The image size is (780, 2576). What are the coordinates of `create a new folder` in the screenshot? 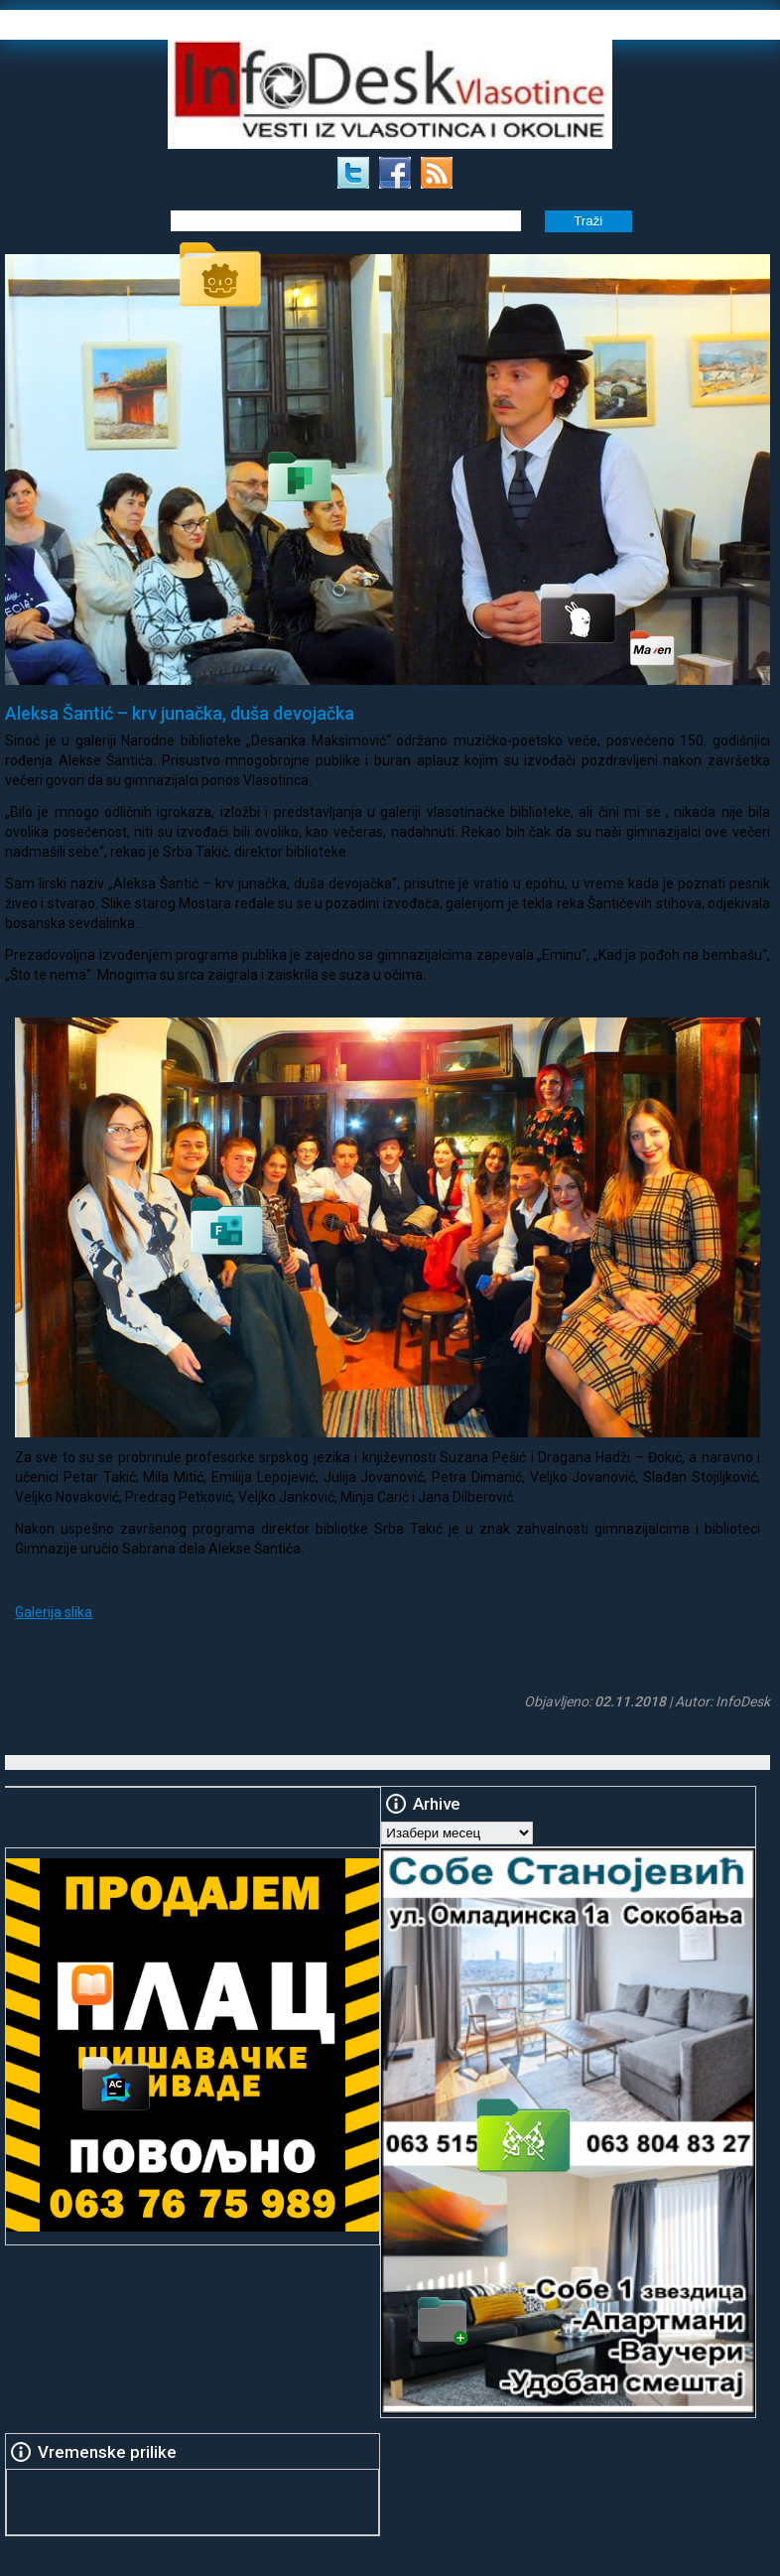 It's located at (442, 2319).